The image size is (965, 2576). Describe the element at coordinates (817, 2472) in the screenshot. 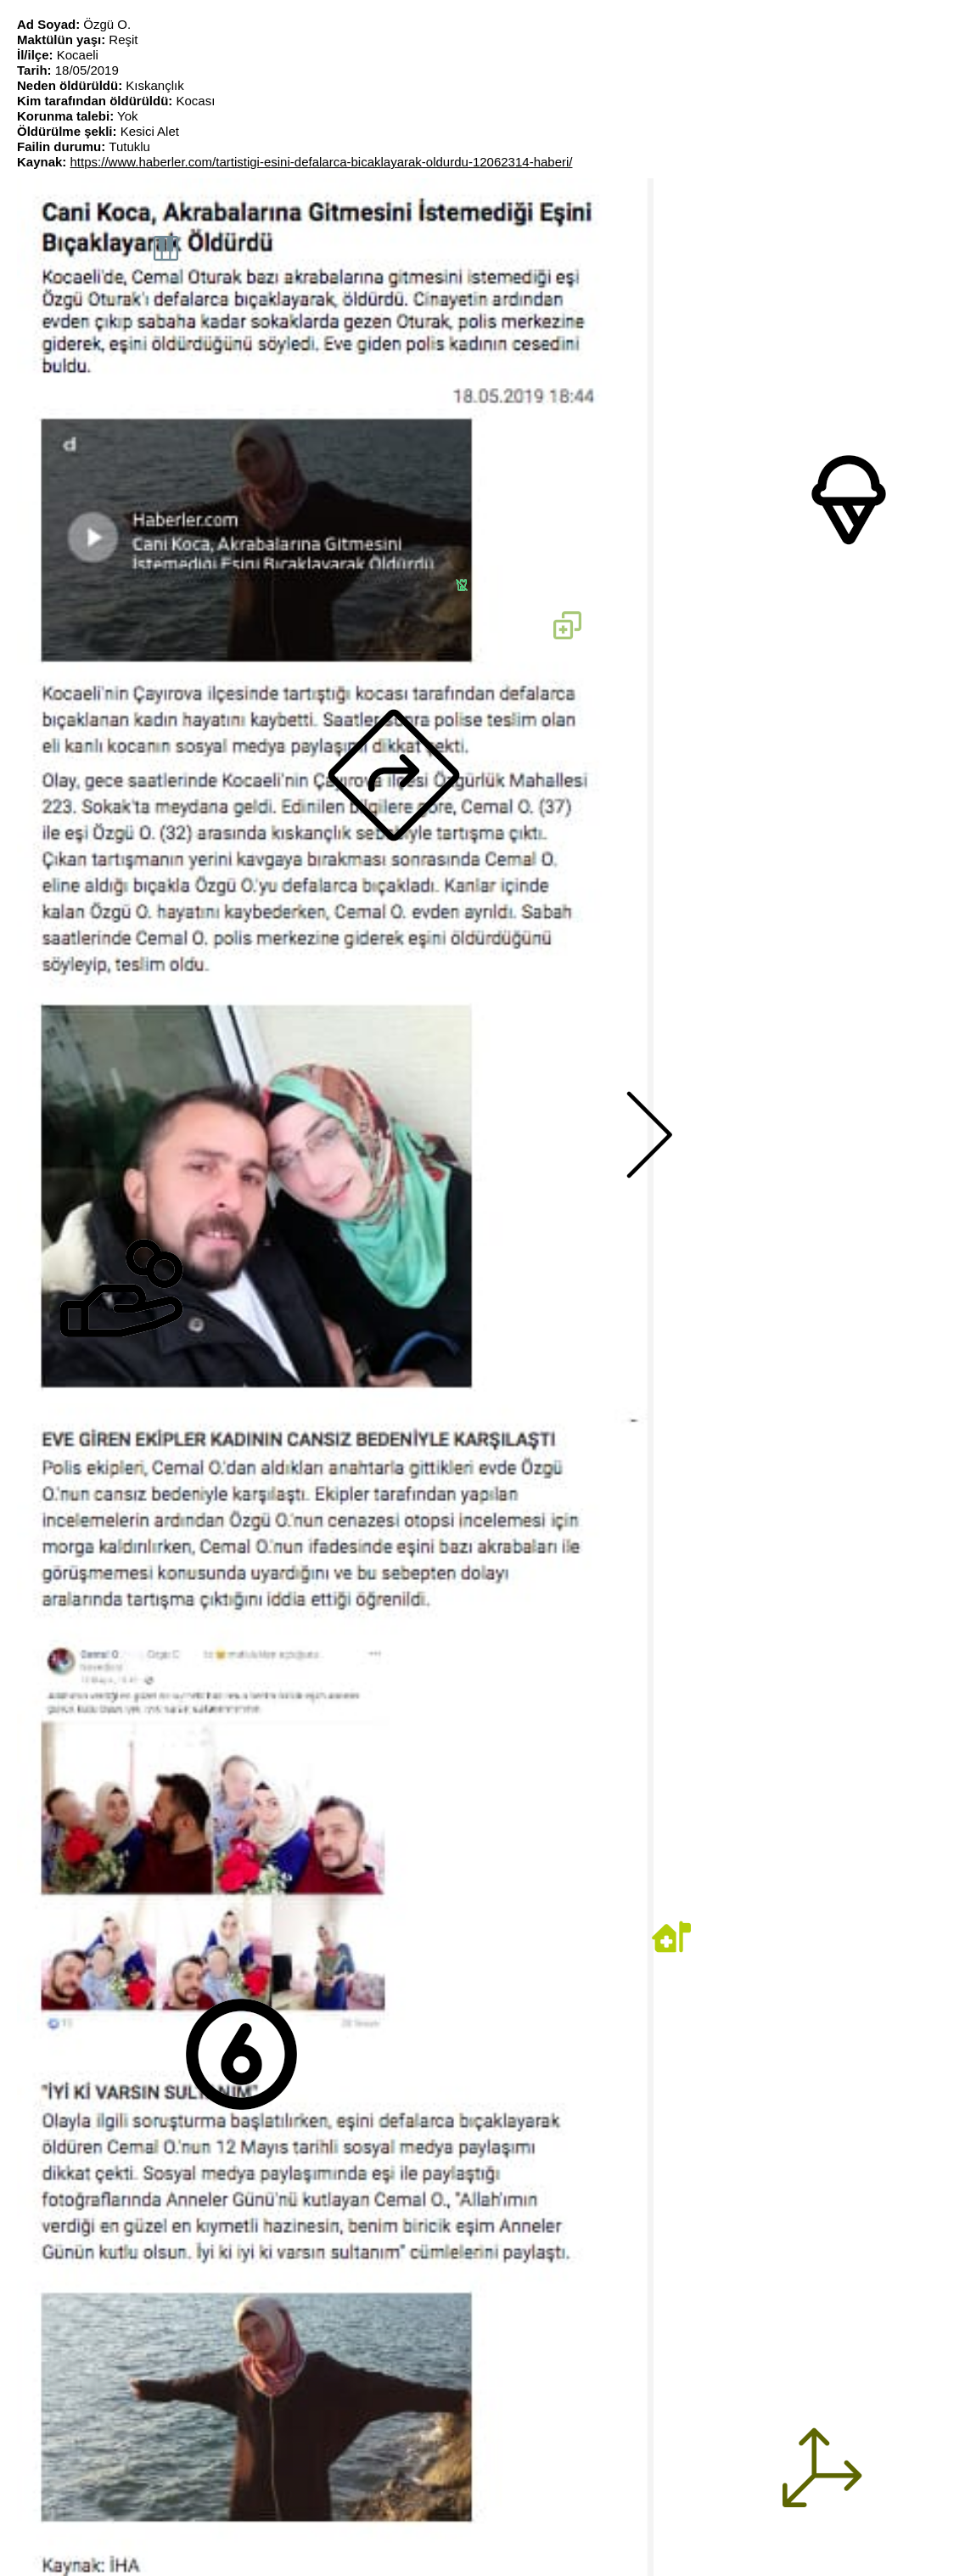

I see `3D axis indicator for spatial orientation` at that location.